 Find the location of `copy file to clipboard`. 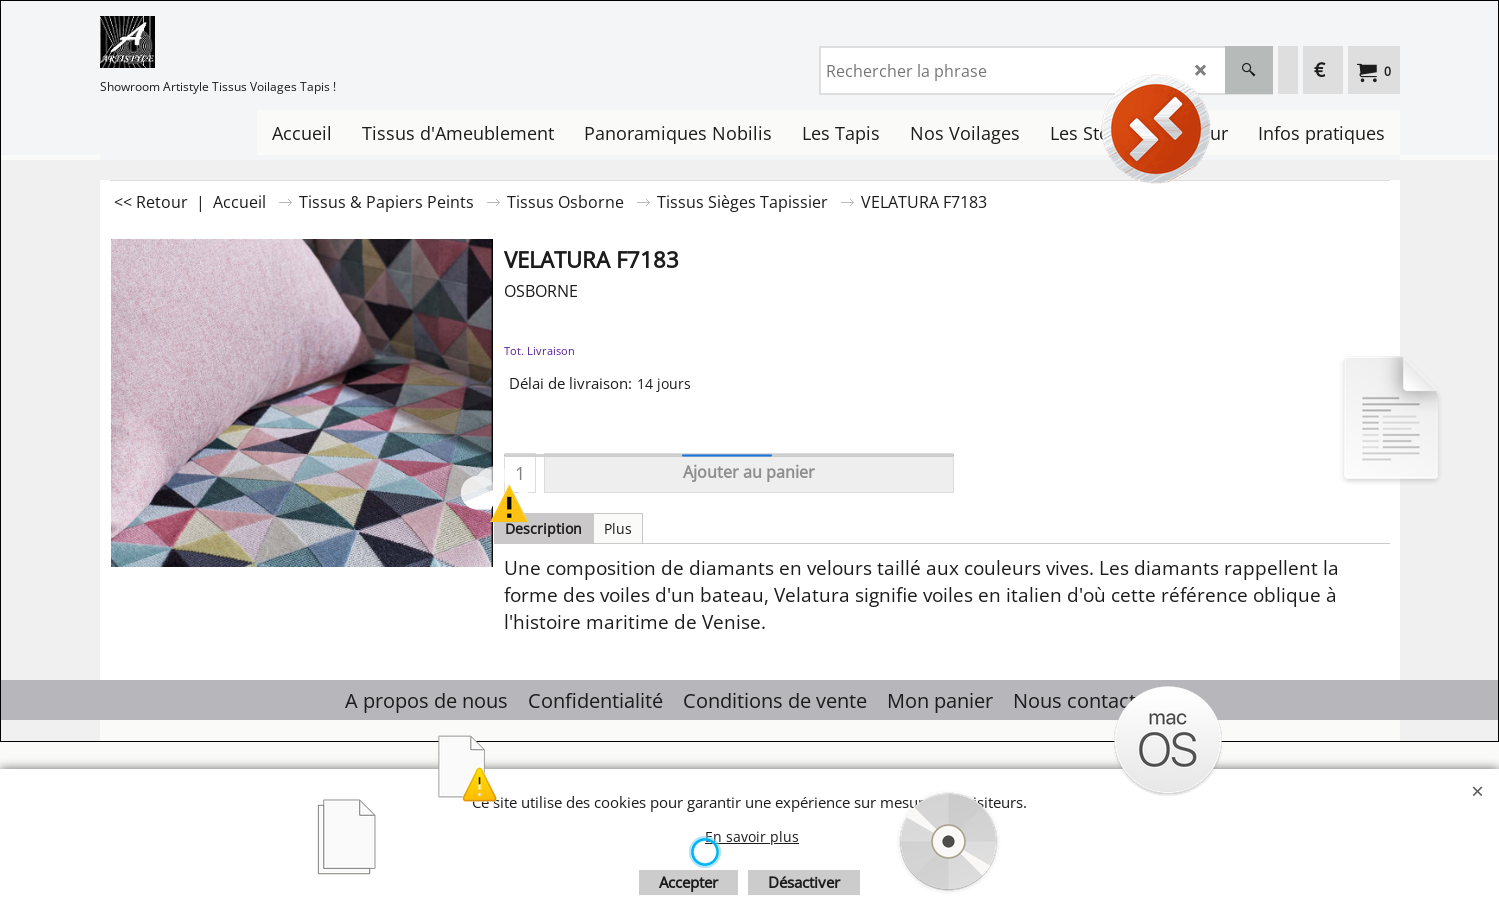

copy file to clipboard is located at coordinates (347, 837).